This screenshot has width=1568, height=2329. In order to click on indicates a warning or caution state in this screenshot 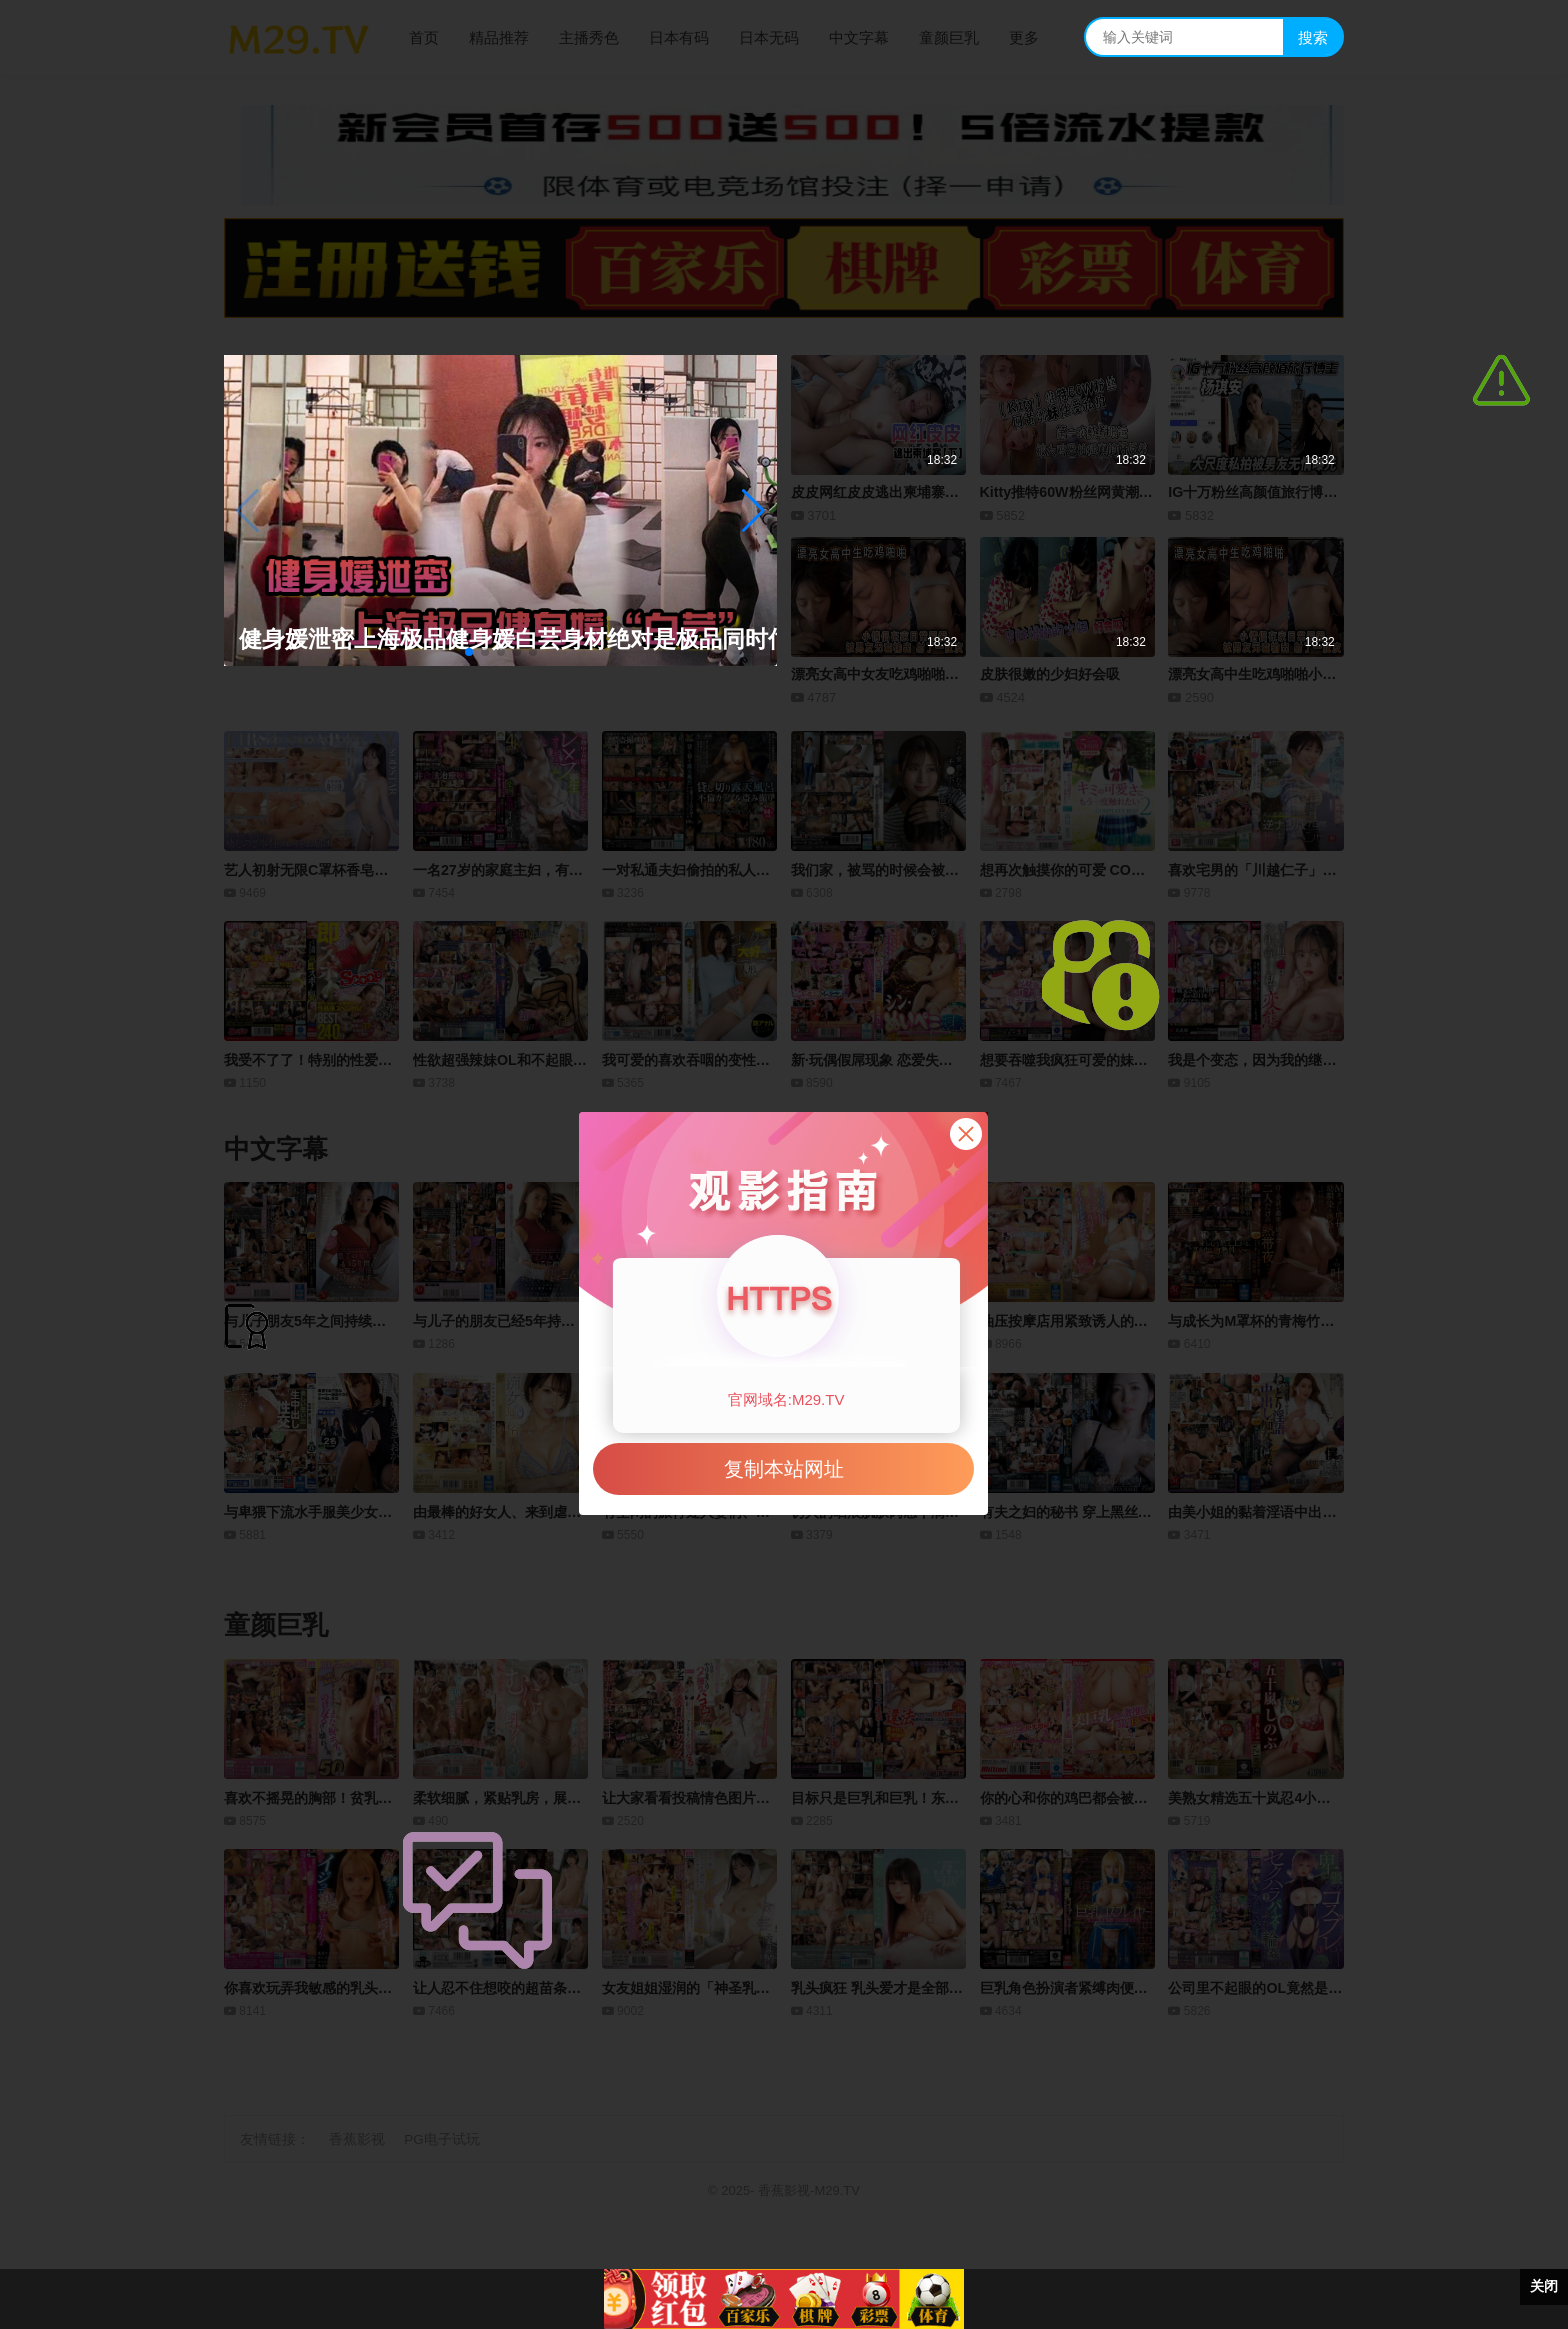, I will do `click(1501, 379)`.